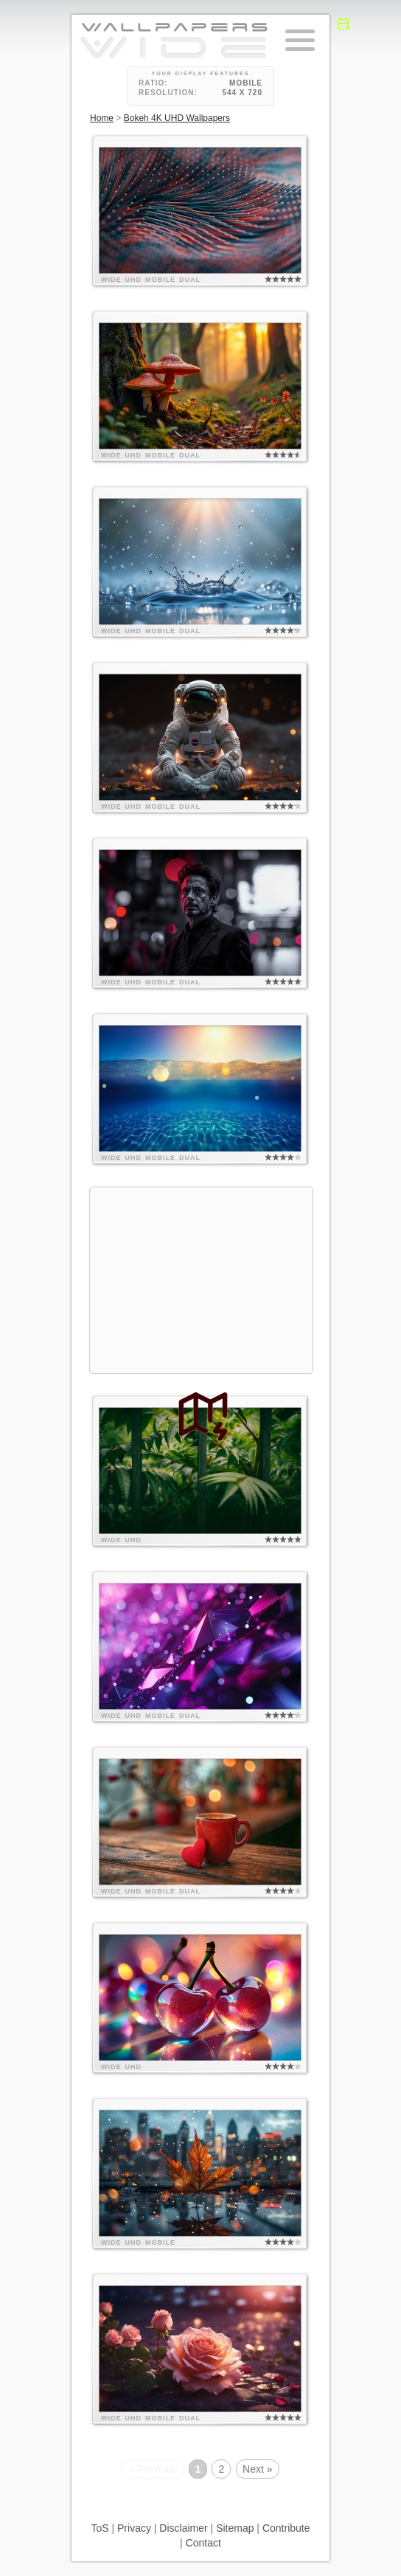 Image resolution: width=401 pixels, height=2576 pixels. What do you see at coordinates (344, 24) in the screenshot?
I see `view scheduled appointments with contacts` at bounding box center [344, 24].